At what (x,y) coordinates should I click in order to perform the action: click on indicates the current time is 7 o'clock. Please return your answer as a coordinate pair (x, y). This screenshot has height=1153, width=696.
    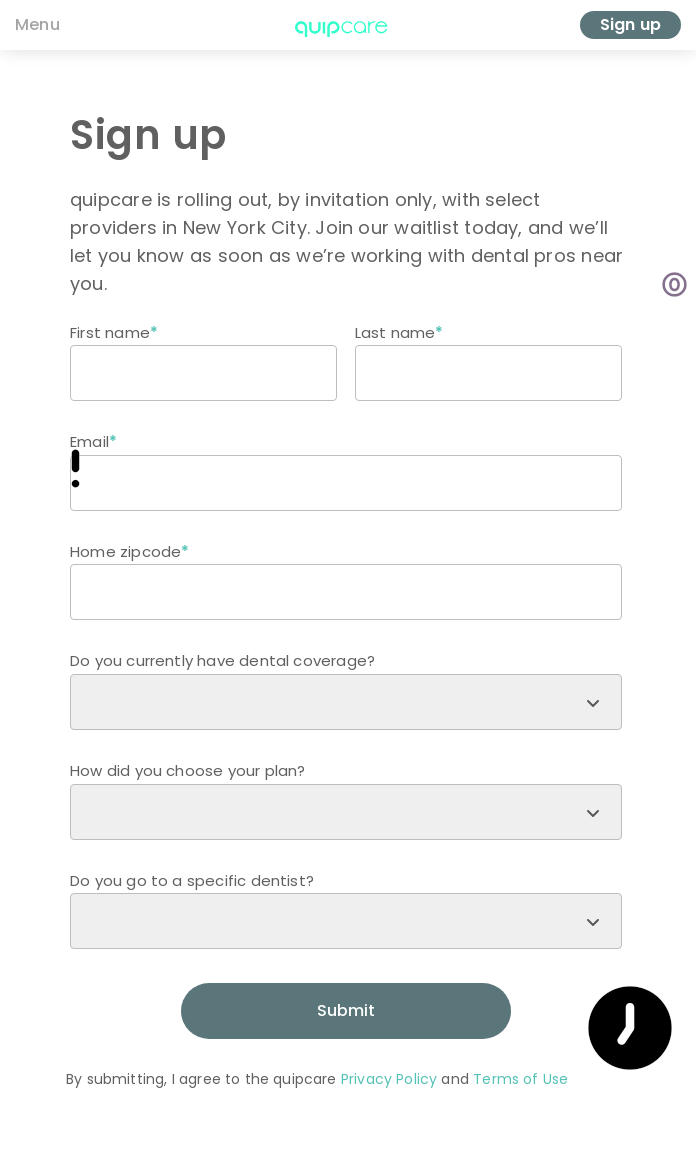
    Looking at the image, I should click on (630, 1028).